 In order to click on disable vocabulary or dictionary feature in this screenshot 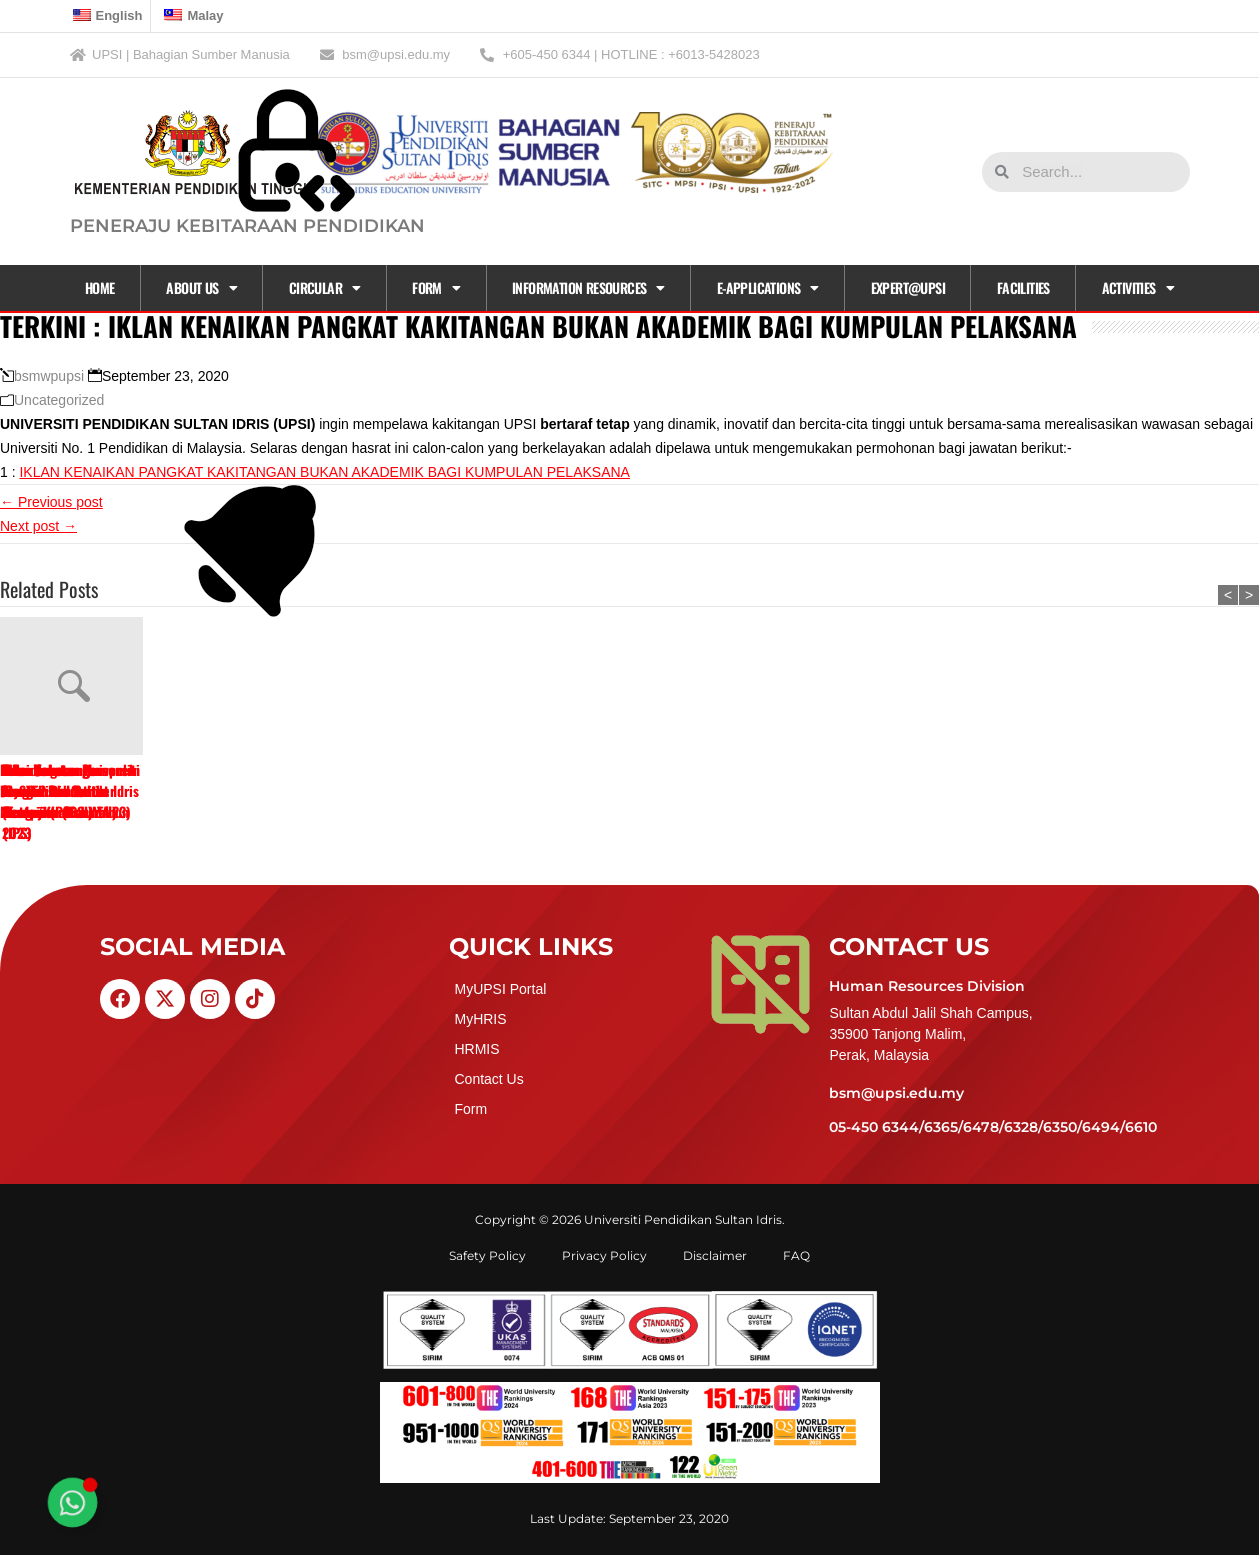, I will do `click(760, 984)`.